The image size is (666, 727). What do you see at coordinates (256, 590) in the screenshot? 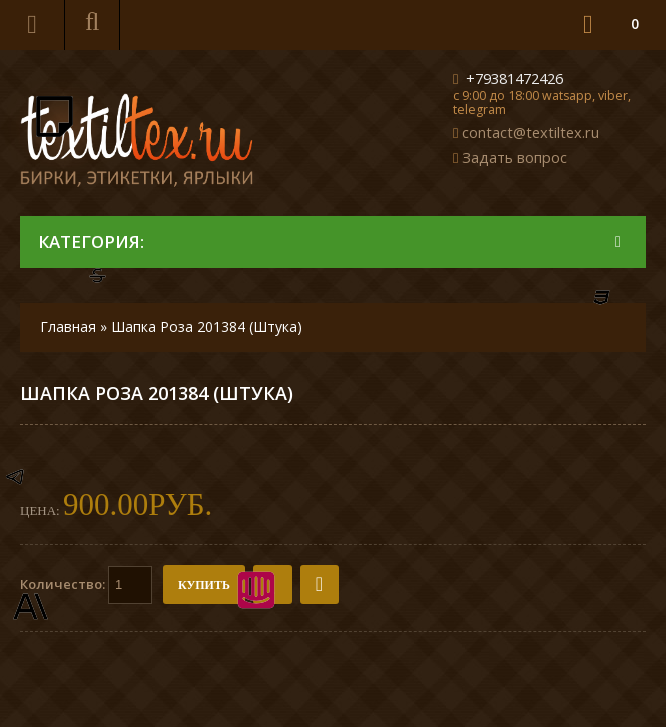
I see `open Intercom chat support` at bounding box center [256, 590].